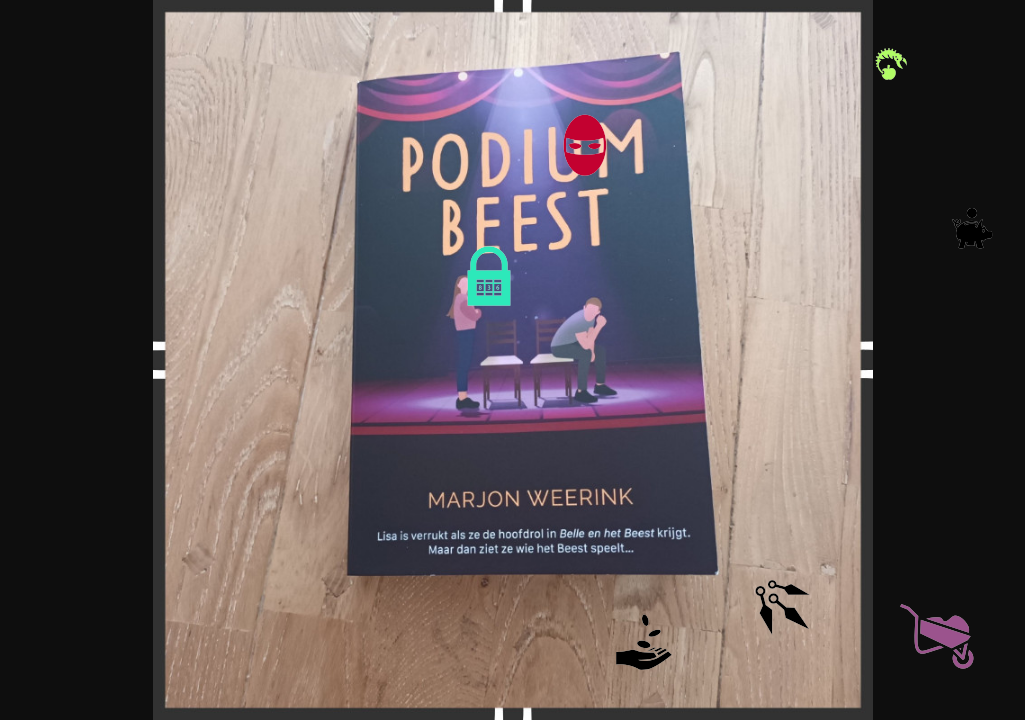 This screenshot has width=1025, height=720. Describe the element at coordinates (891, 64) in the screenshot. I see `indicates a pest or infestation in a farming/gardening game` at that location.